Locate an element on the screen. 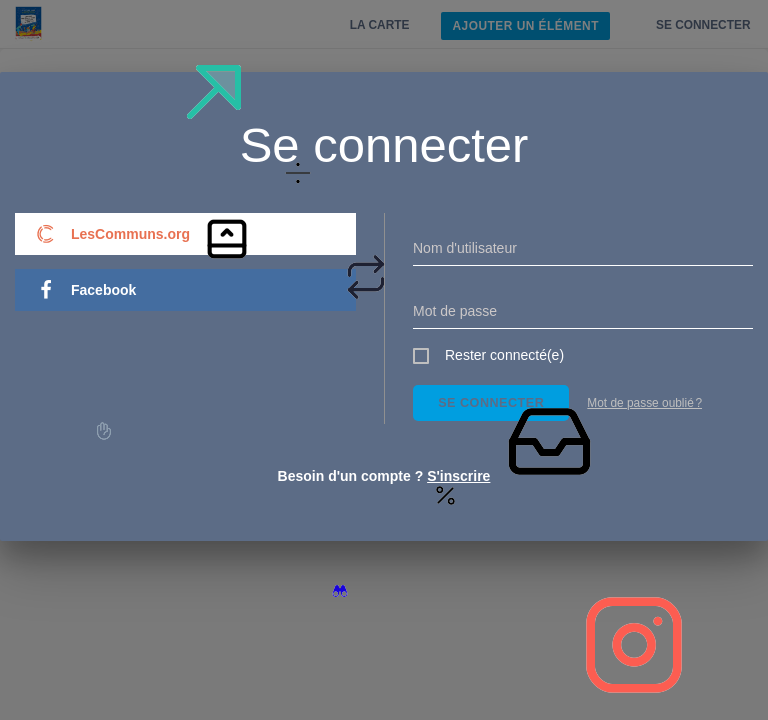  open instagram app is located at coordinates (634, 645).